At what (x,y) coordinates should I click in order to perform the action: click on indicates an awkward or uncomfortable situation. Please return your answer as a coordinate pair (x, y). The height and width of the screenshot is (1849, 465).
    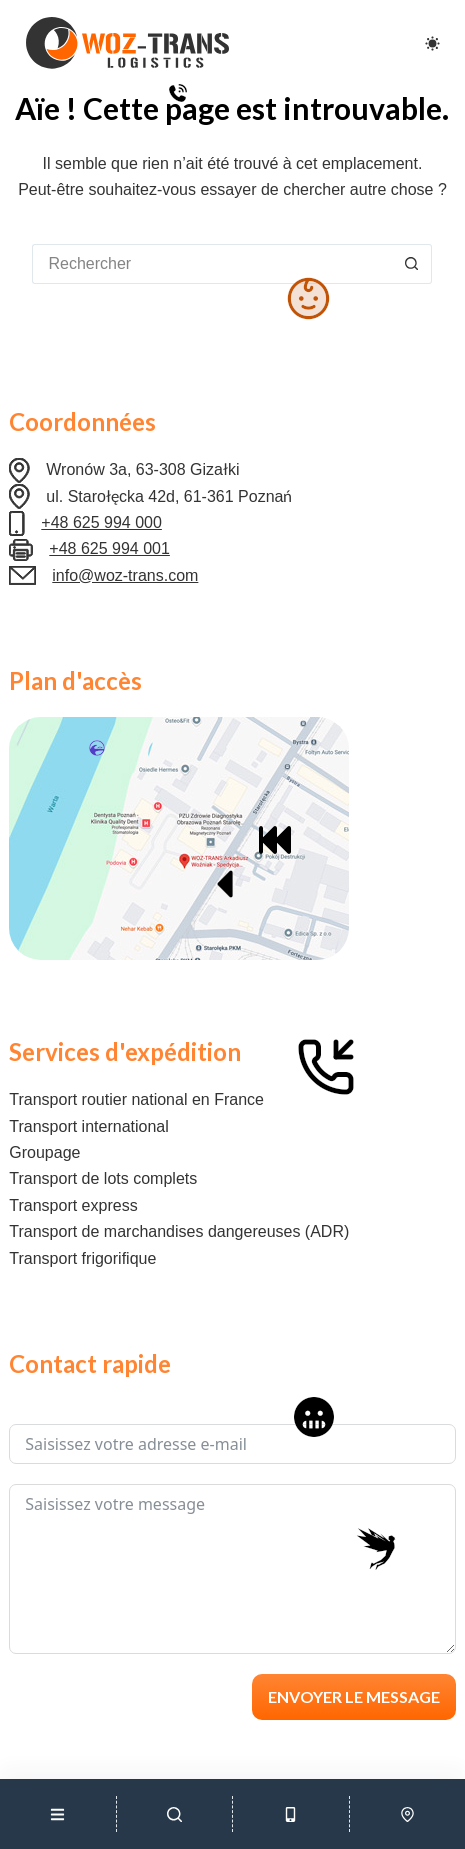
    Looking at the image, I should click on (314, 1417).